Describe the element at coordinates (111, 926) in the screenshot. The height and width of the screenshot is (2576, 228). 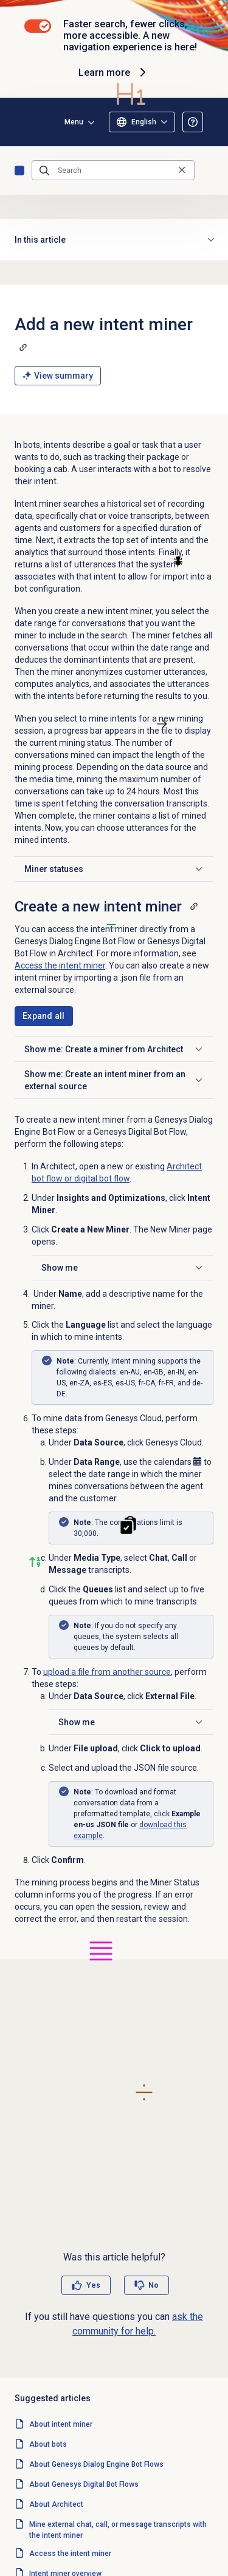
I see `open navigation menu` at that location.